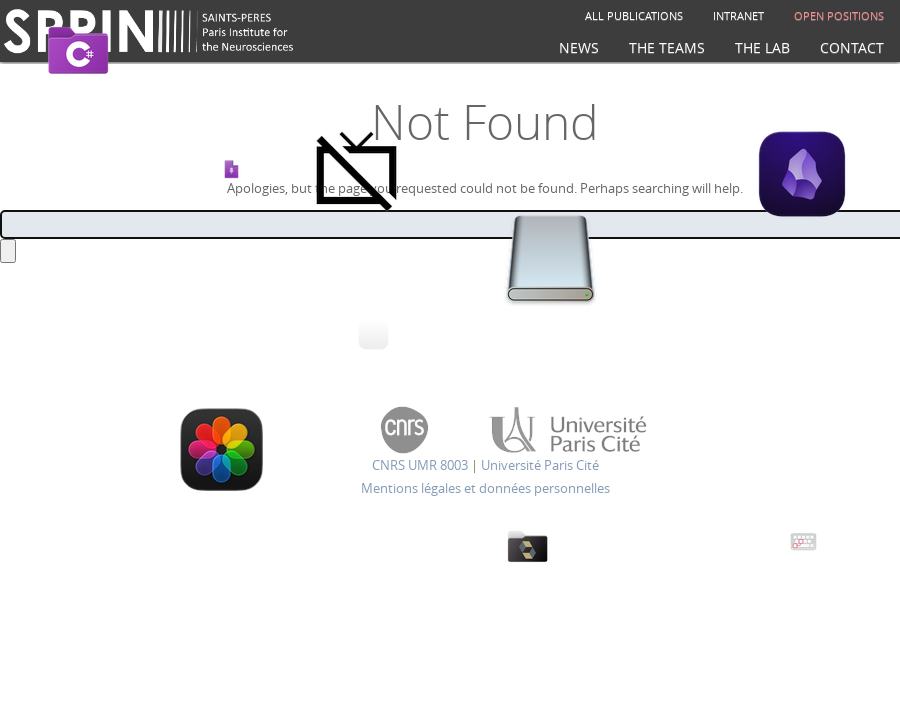  What do you see at coordinates (527, 547) in the screenshot?
I see `open hibernate or sleep mode system folder` at bounding box center [527, 547].